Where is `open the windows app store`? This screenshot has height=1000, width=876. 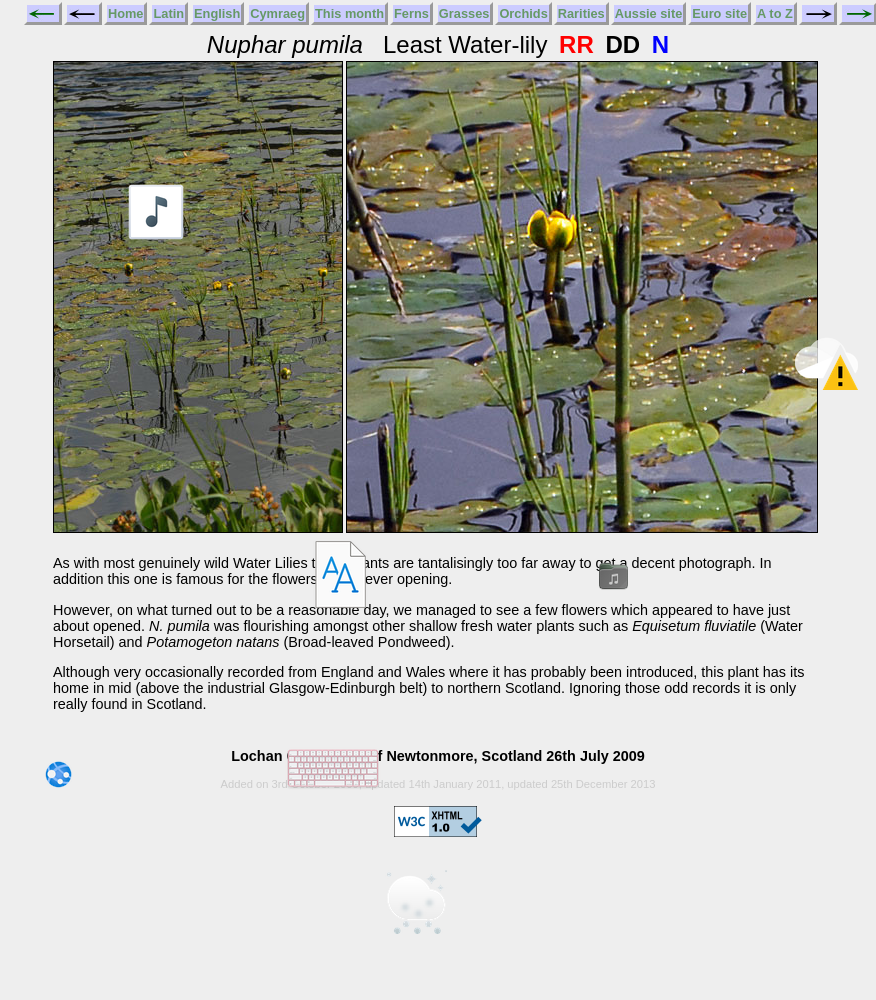
open the windows app store is located at coordinates (58, 774).